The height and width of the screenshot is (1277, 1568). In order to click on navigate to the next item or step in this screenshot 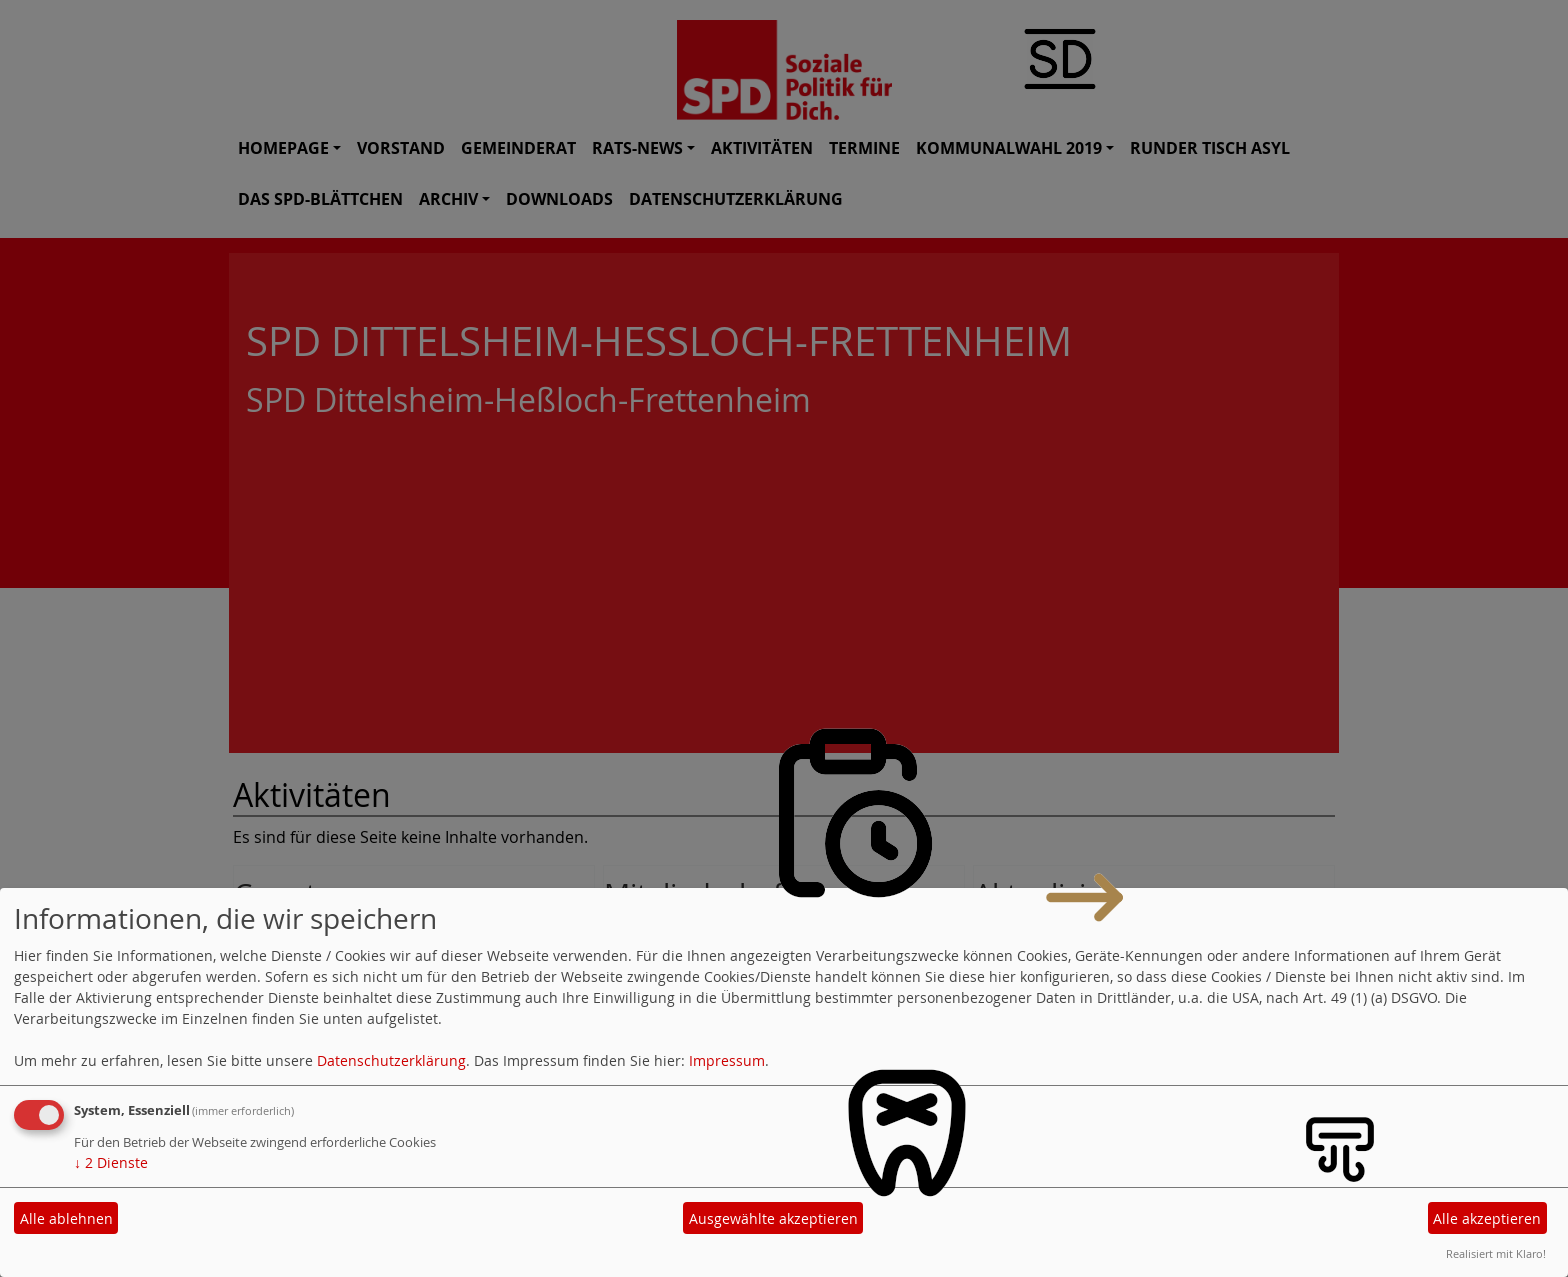, I will do `click(1084, 897)`.